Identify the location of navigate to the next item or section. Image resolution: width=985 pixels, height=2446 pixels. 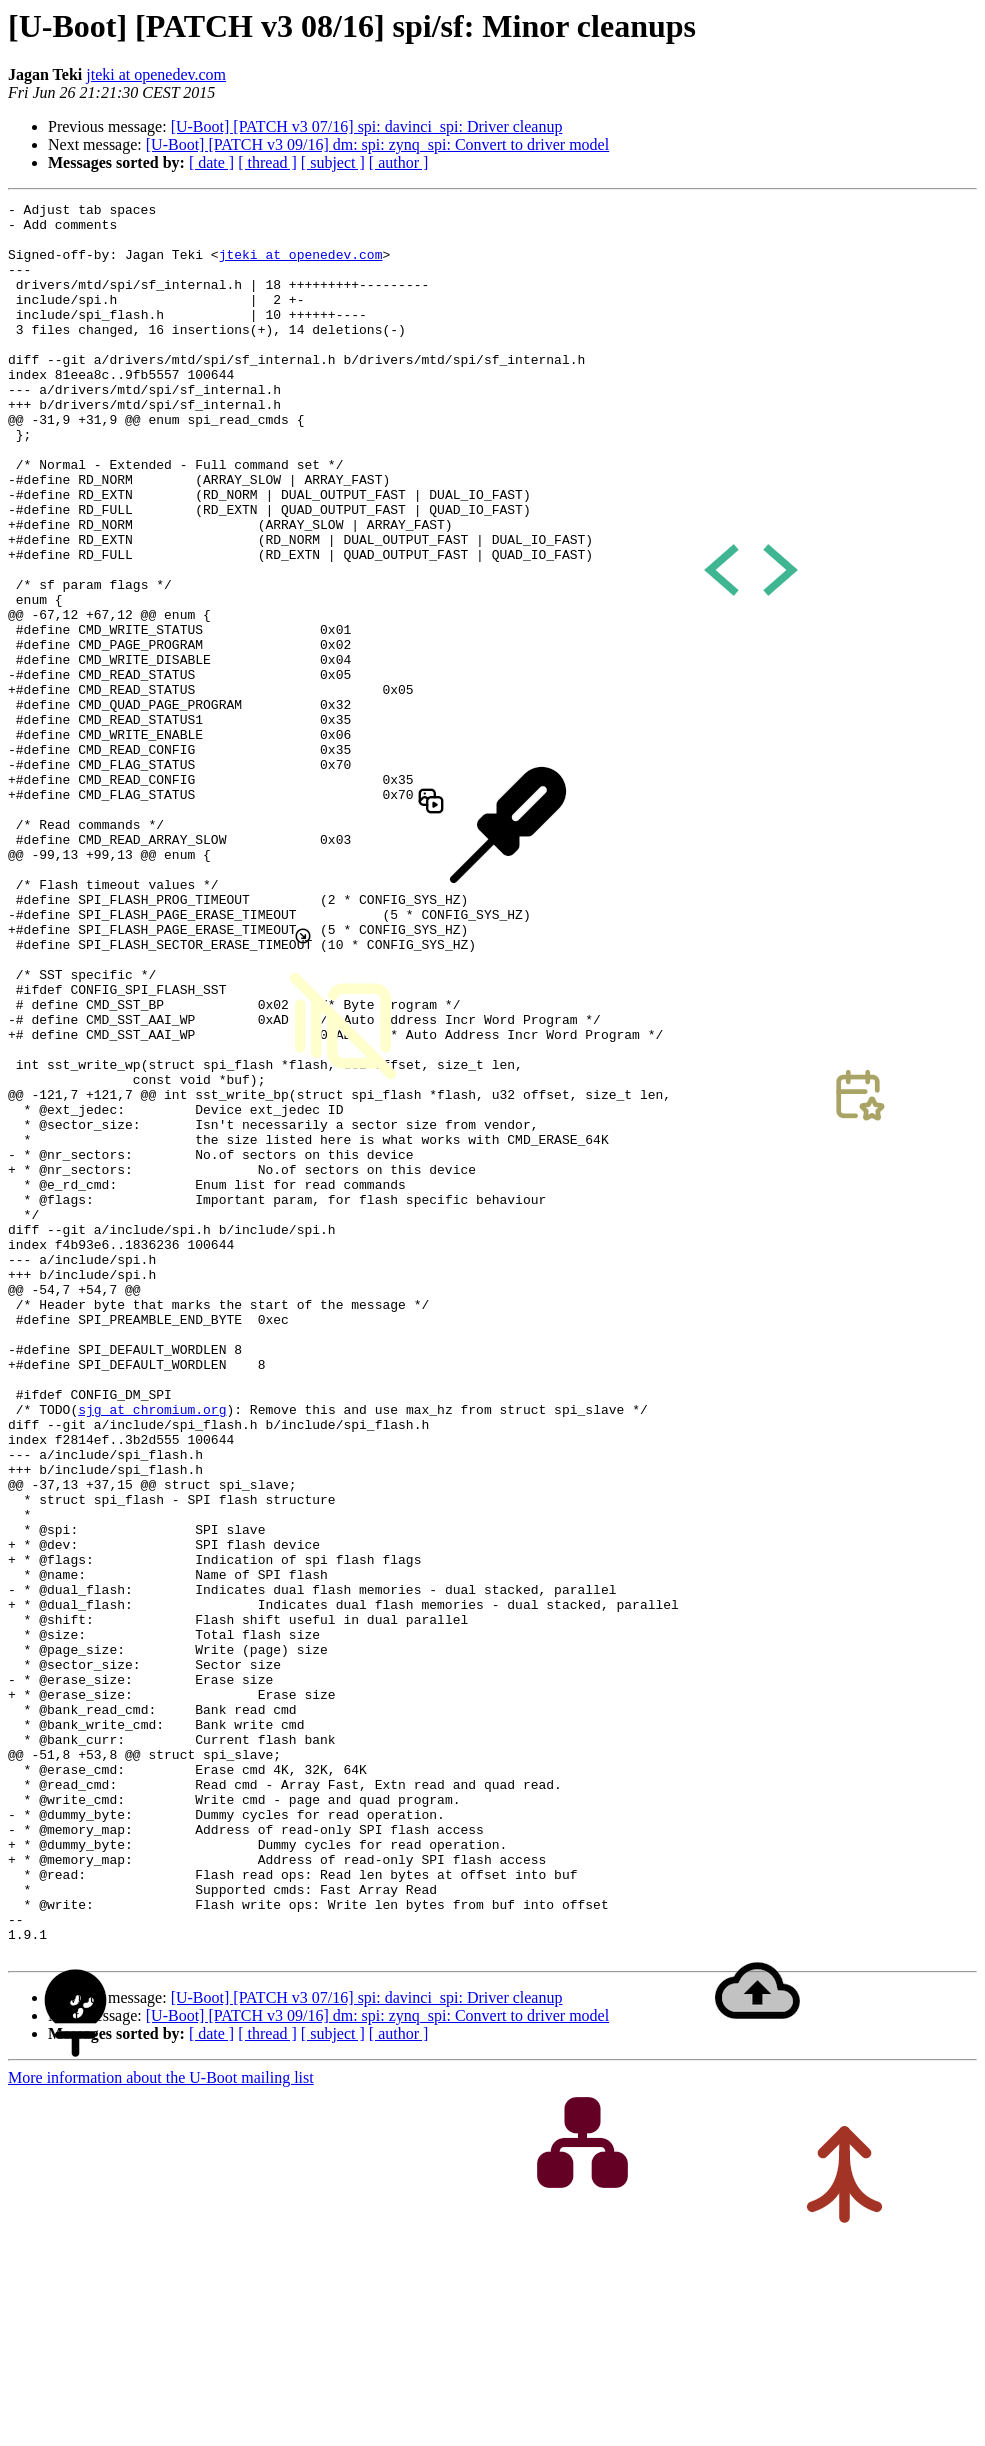
(303, 936).